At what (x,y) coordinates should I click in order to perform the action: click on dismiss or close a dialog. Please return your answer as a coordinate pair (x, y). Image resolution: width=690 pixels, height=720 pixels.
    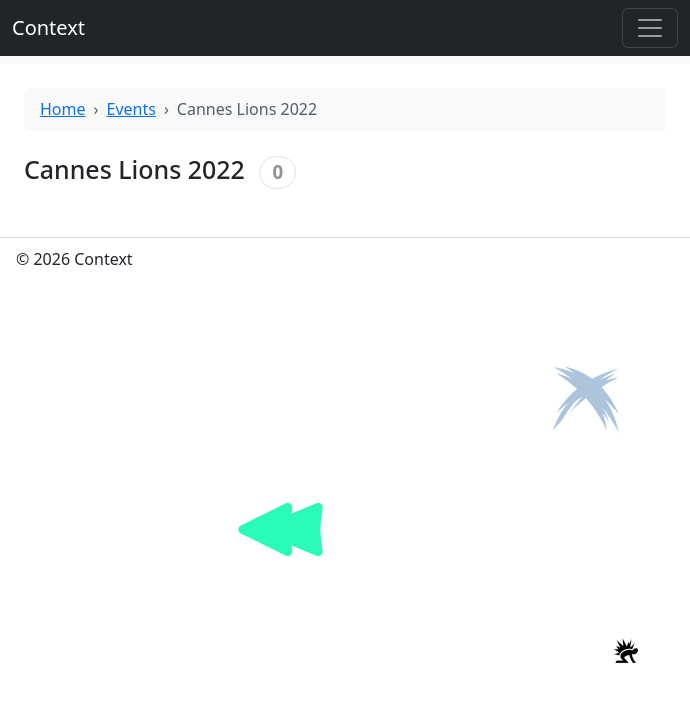
    Looking at the image, I should click on (585, 399).